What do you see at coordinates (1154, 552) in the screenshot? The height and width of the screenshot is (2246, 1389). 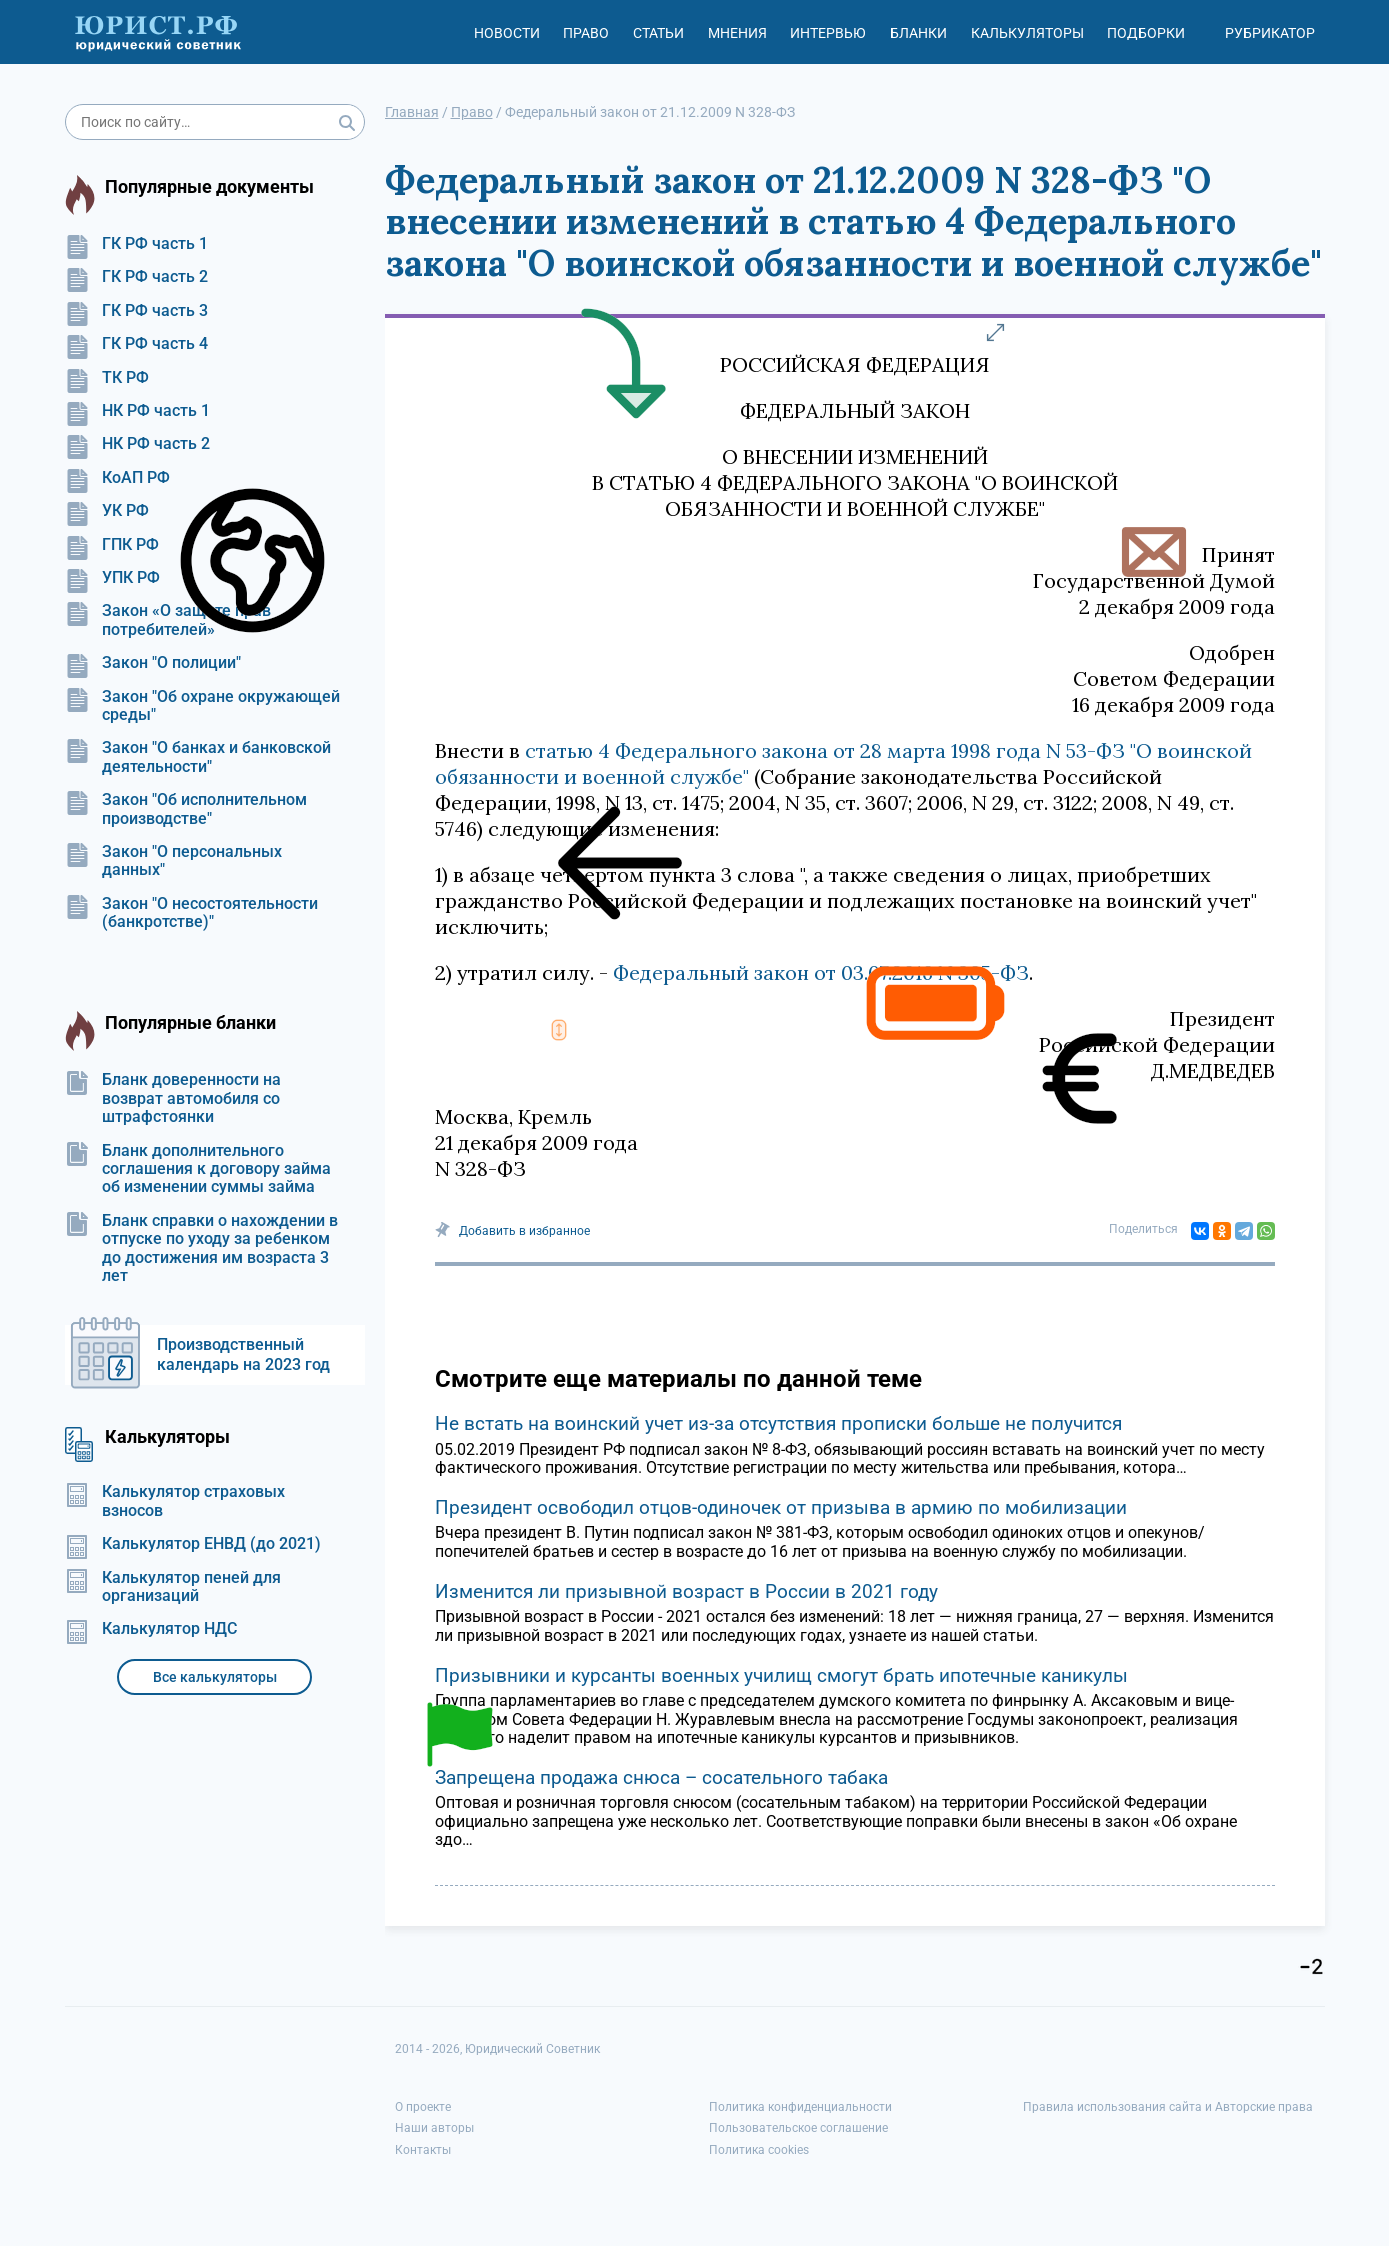 I see `open your inbox` at bounding box center [1154, 552].